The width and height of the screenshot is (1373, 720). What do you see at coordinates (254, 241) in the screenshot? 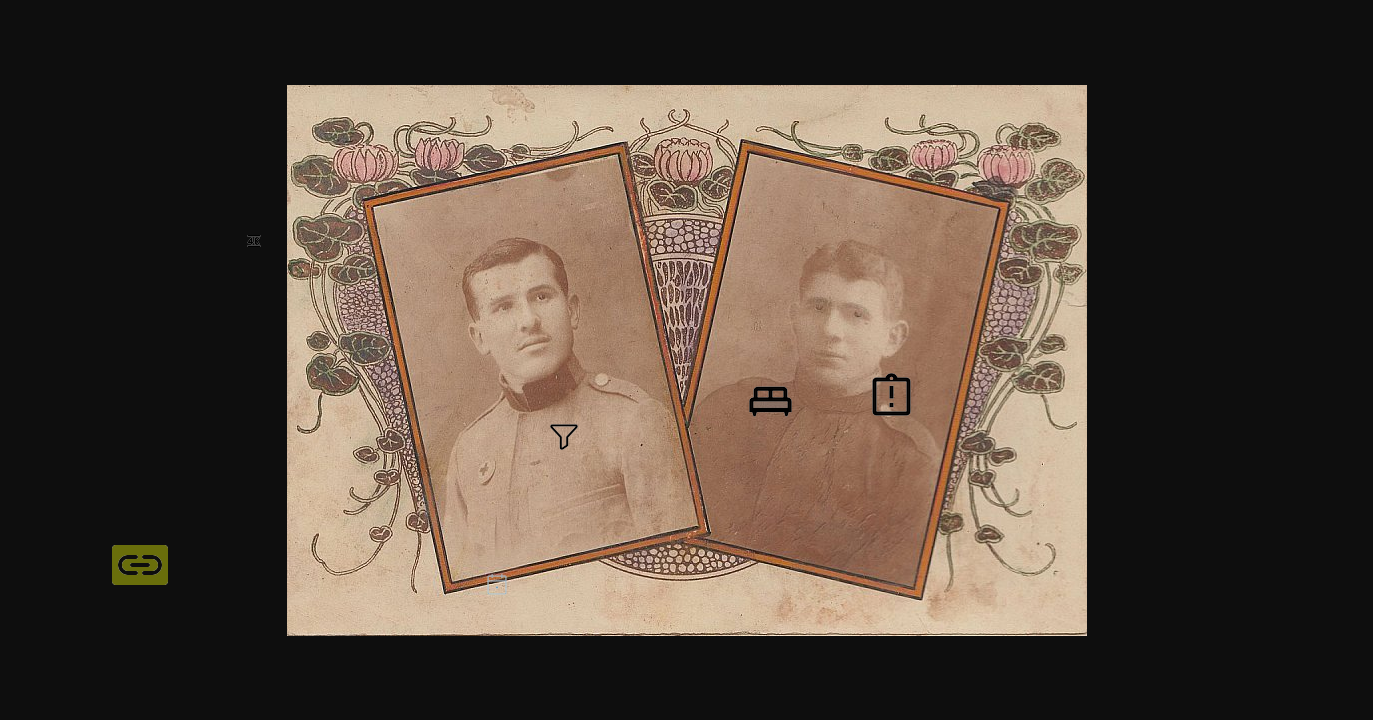
I see `indicates 4K video resolution available` at bounding box center [254, 241].